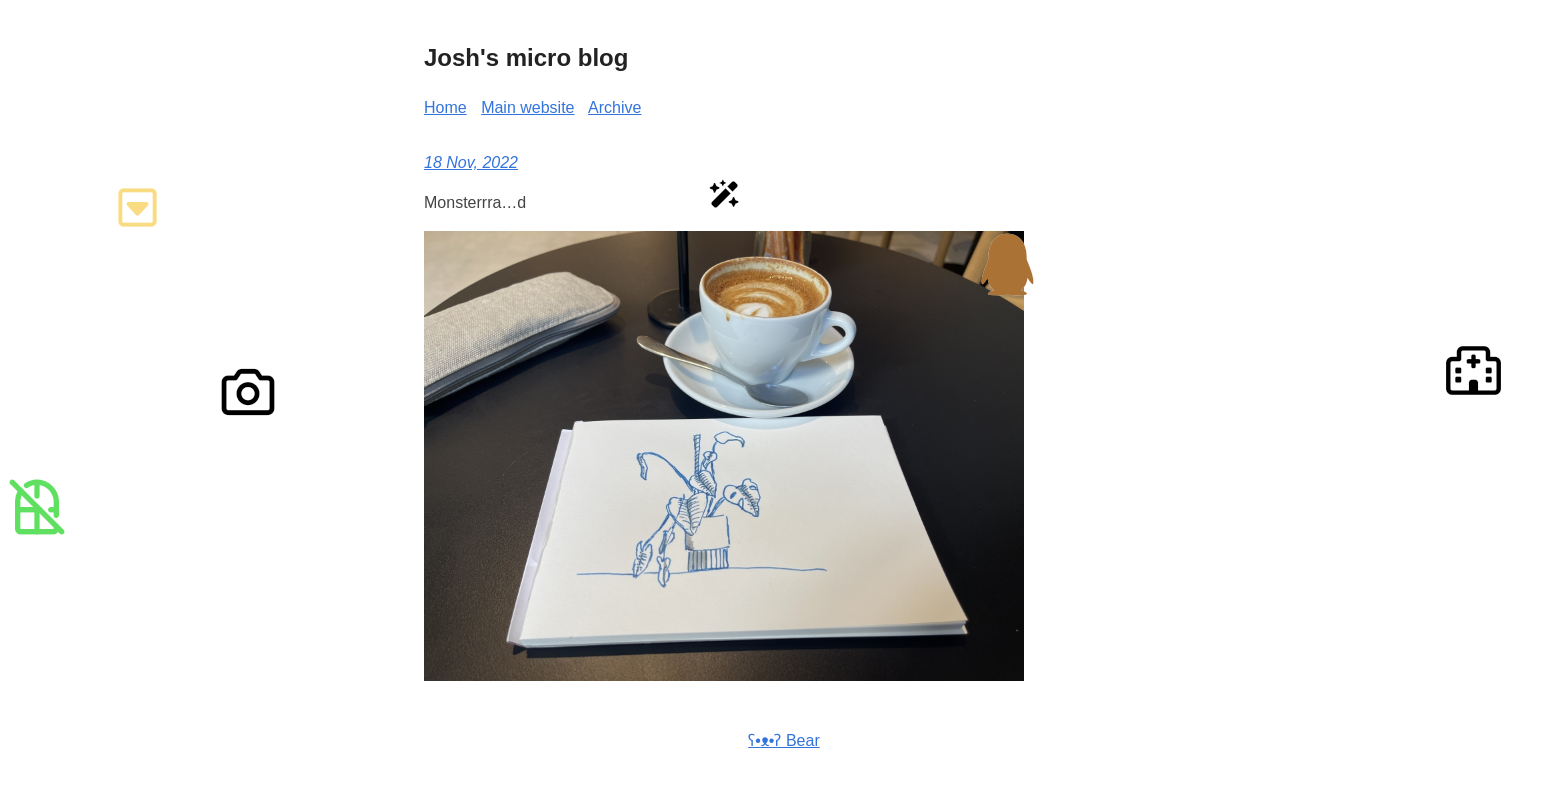 Image resolution: width=1568 pixels, height=798 pixels. I want to click on apply automatic enhancements or effects, so click(724, 194).